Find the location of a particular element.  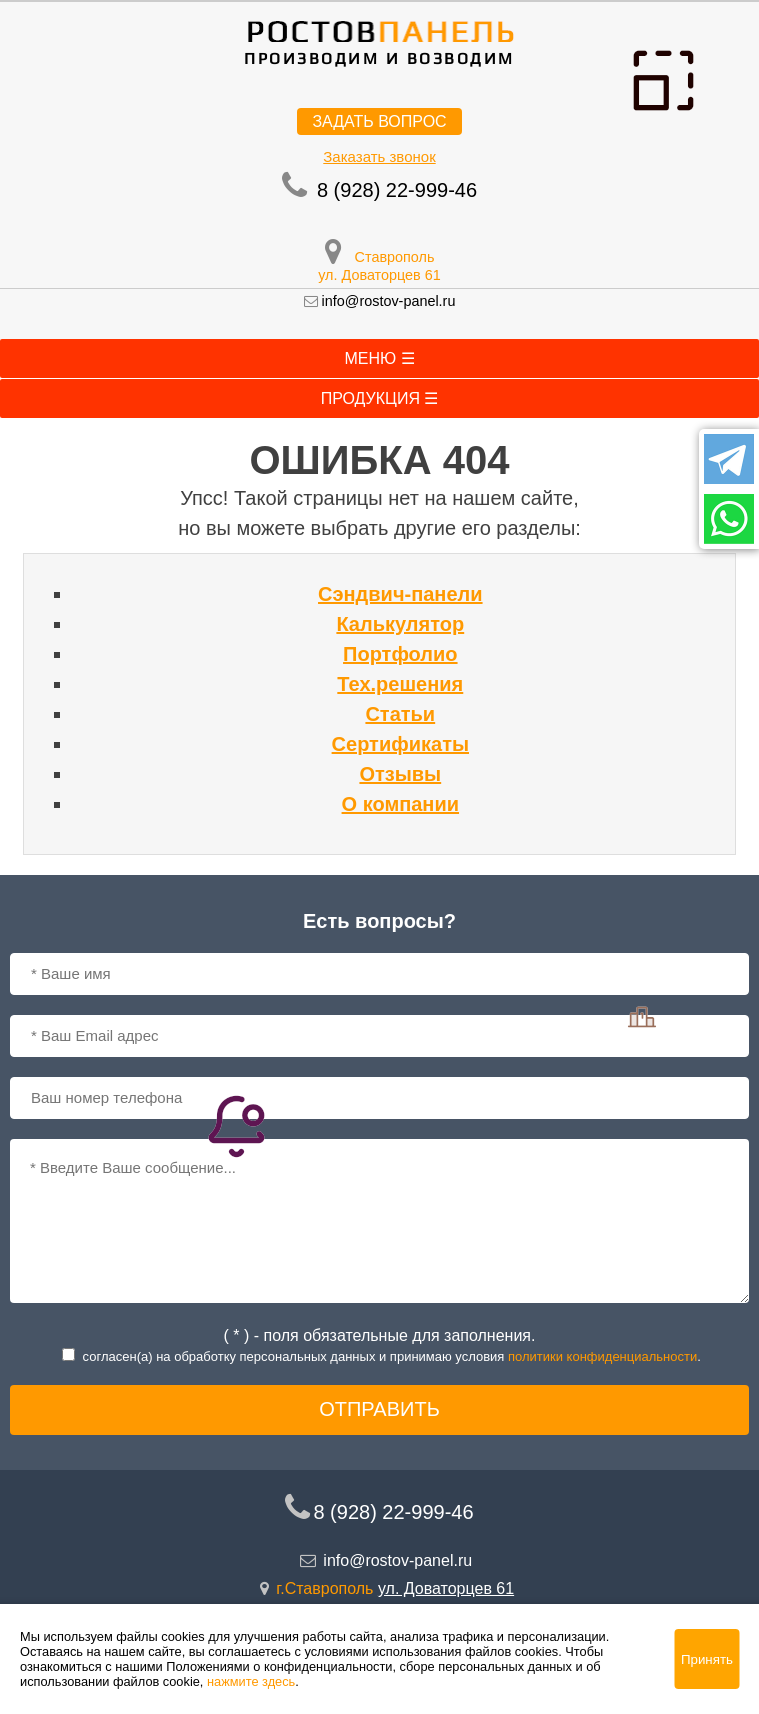

indicates new notifications is located at coordinates (236, 1126).